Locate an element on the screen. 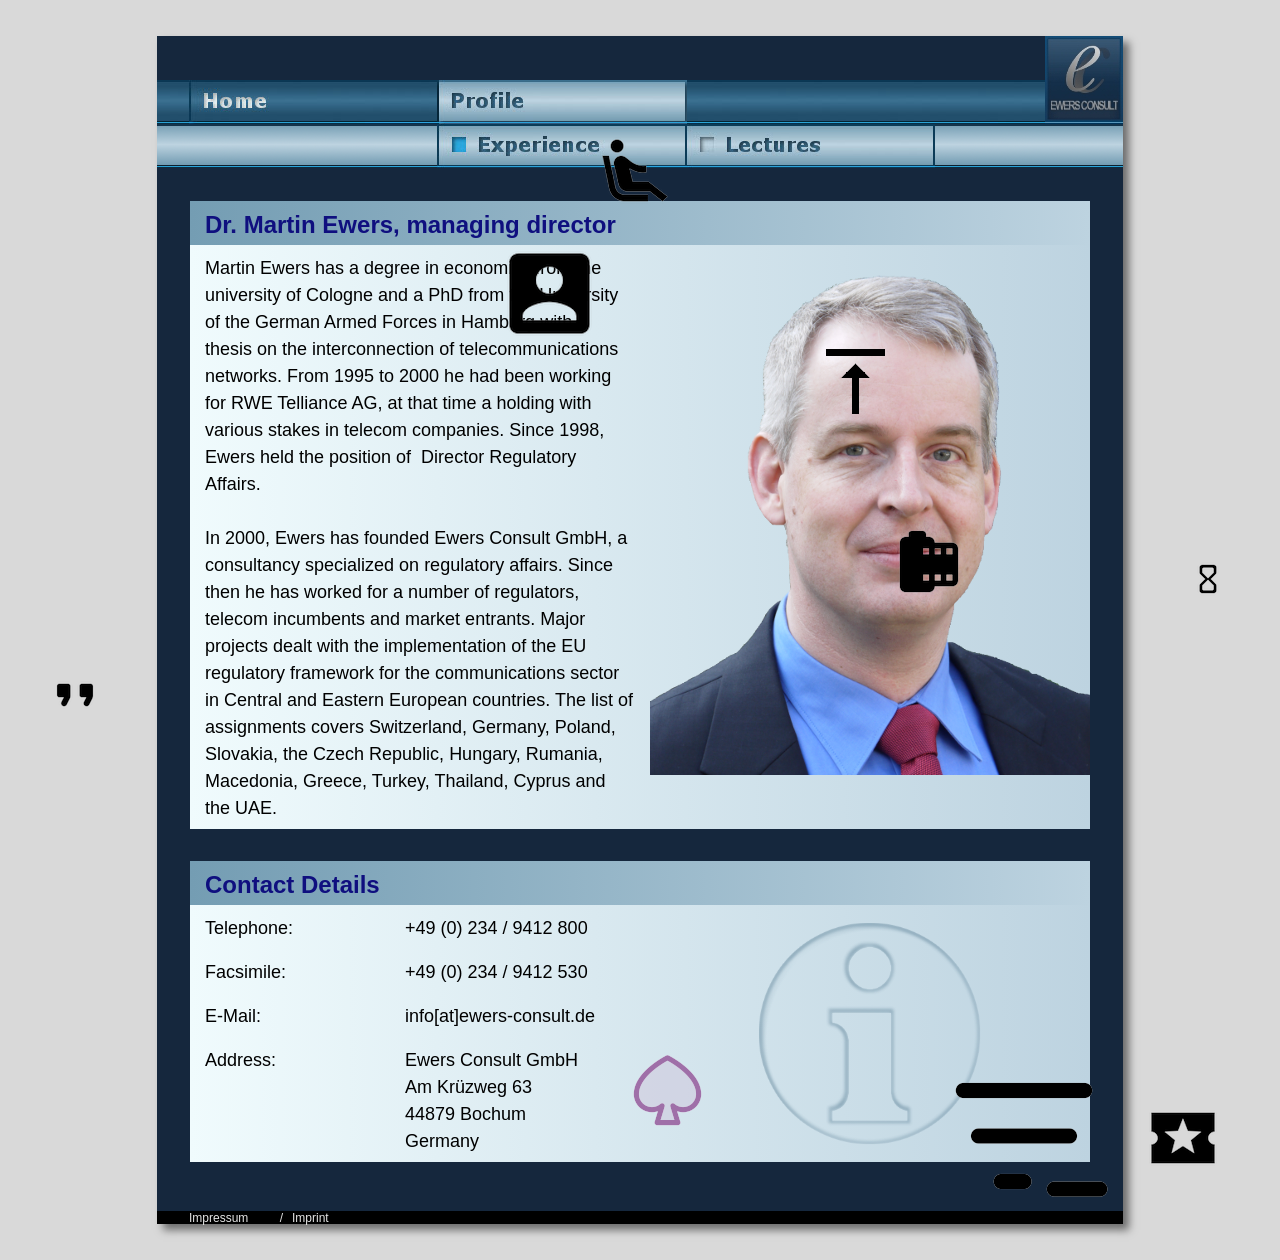 This screenshot has height=1260, width=1280. insert a block quote is located at coordinates (75, 695).